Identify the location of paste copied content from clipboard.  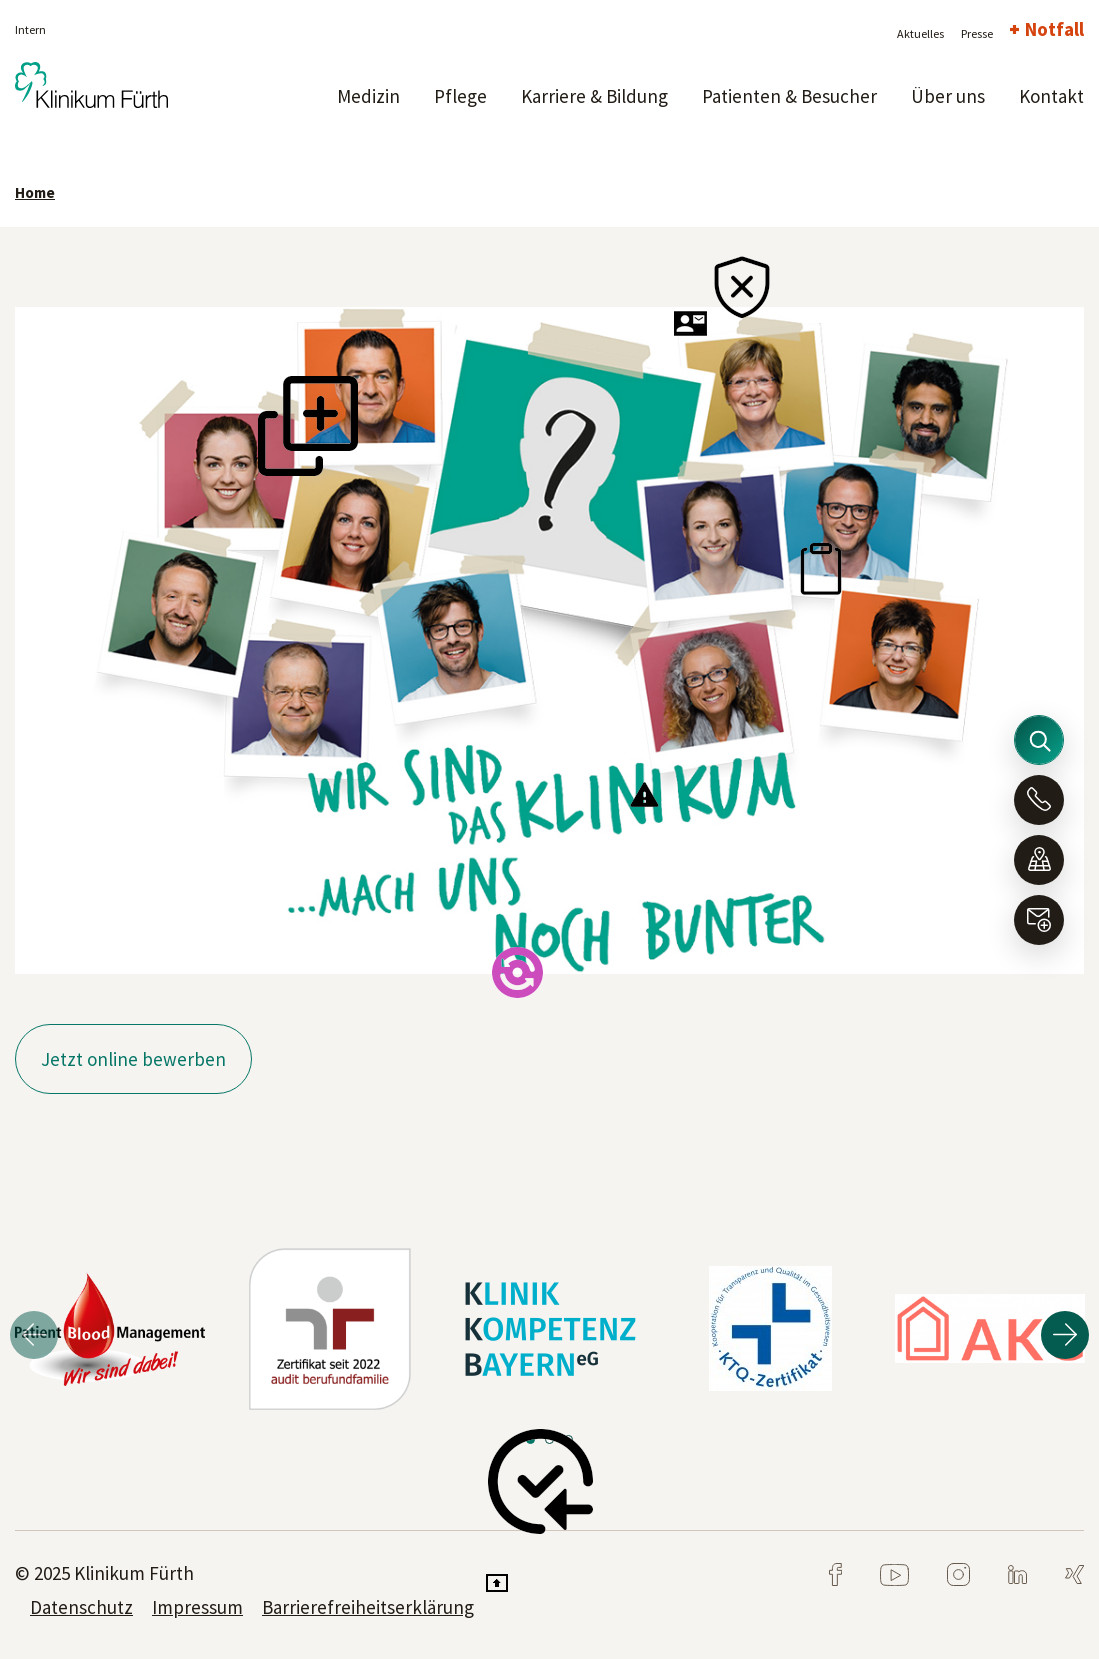
(821, 570).